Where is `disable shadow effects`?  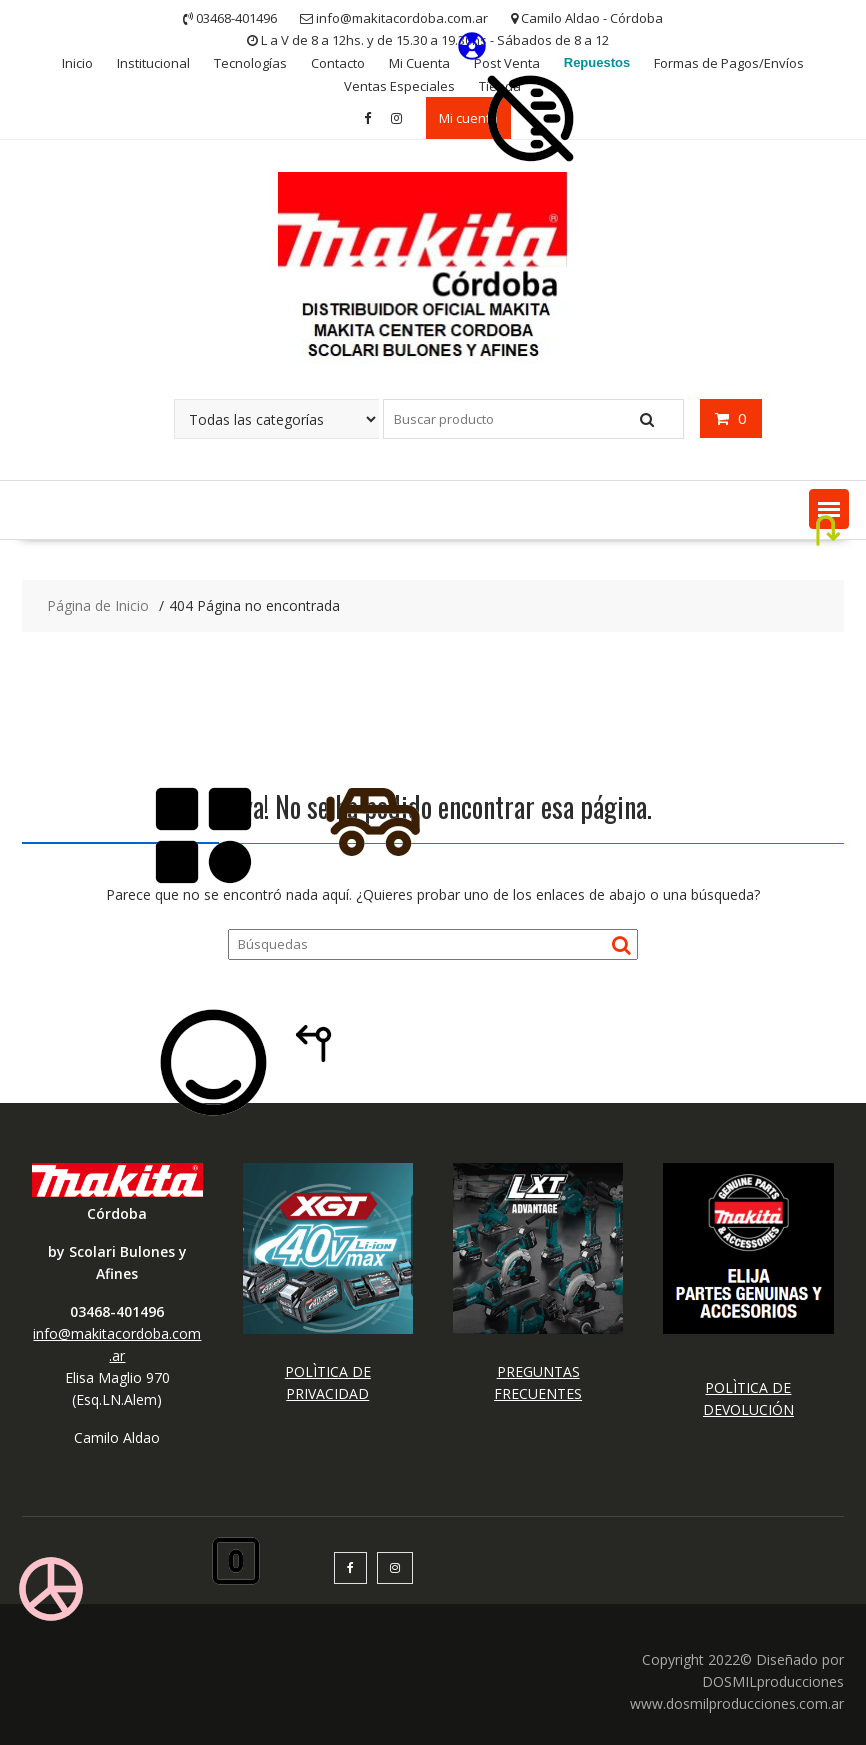
disable shadow effects is located at coordinates (530, 118).